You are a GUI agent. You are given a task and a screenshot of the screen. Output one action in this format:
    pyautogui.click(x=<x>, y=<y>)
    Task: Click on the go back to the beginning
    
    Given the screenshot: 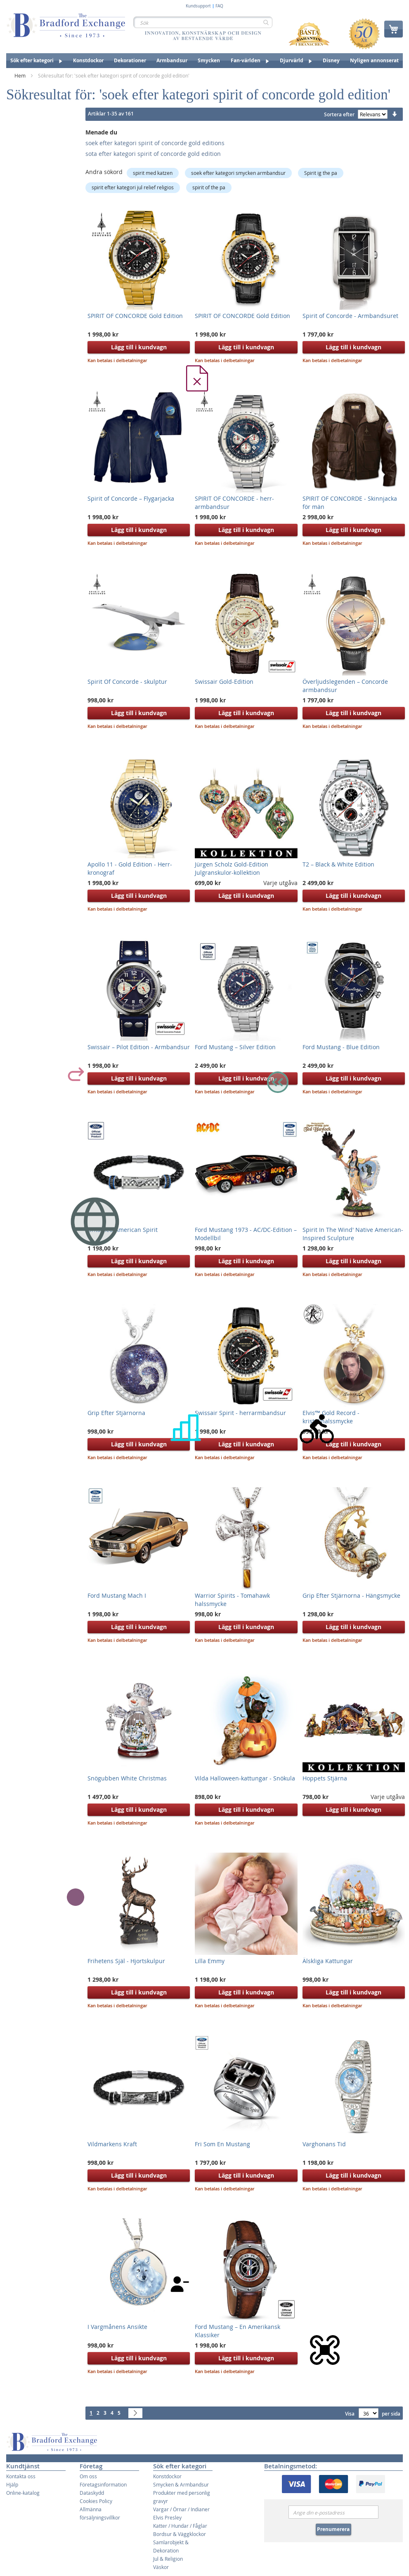 What is the action you would take?
    pyautogui.click(x=278, y=1082)
    